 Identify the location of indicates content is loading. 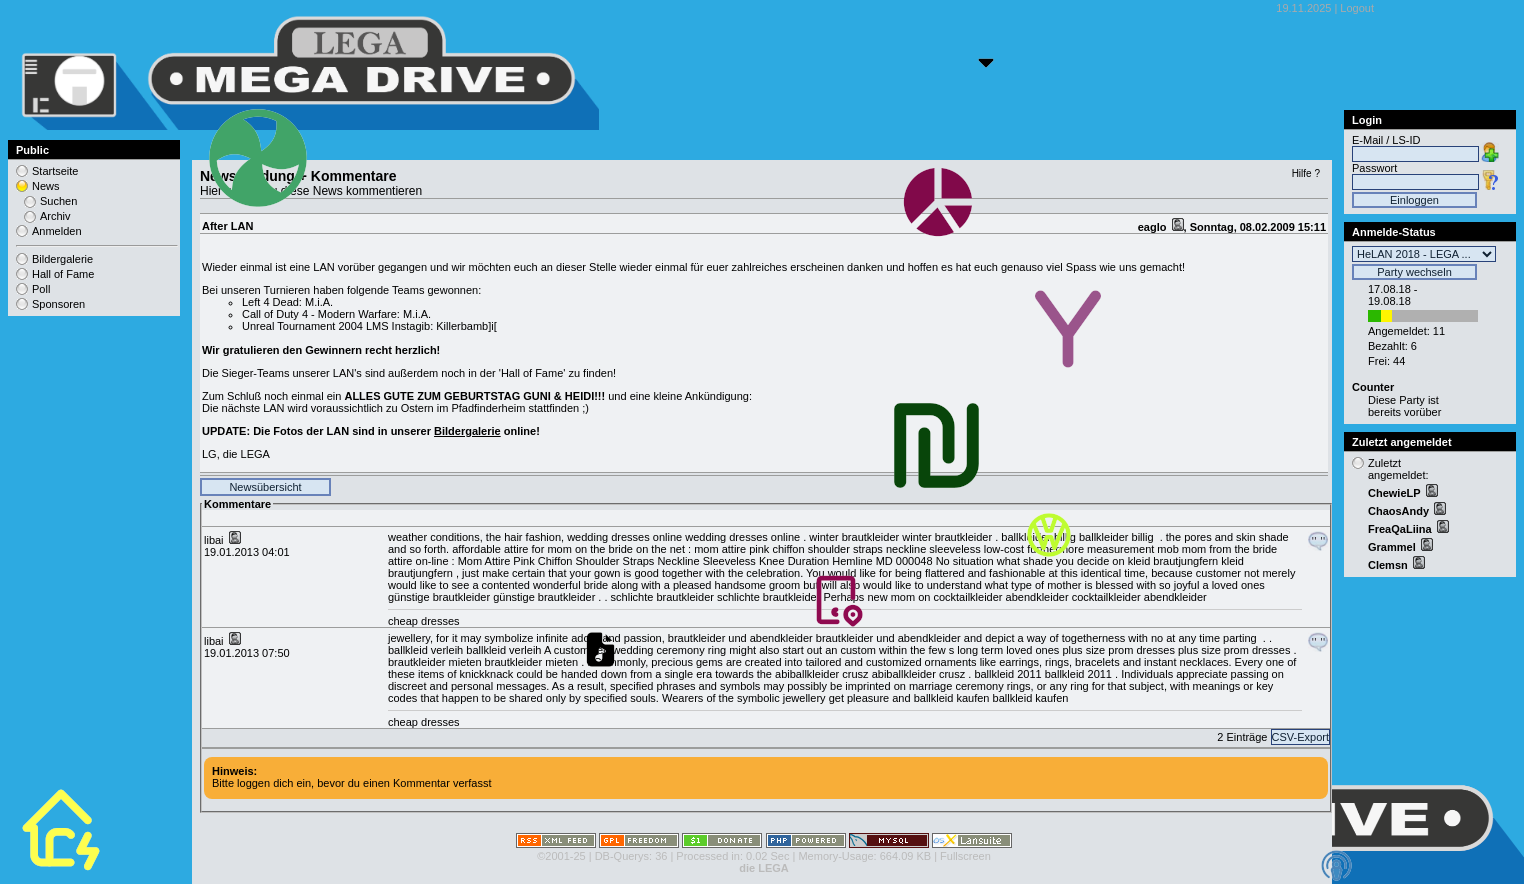
(258, 158).